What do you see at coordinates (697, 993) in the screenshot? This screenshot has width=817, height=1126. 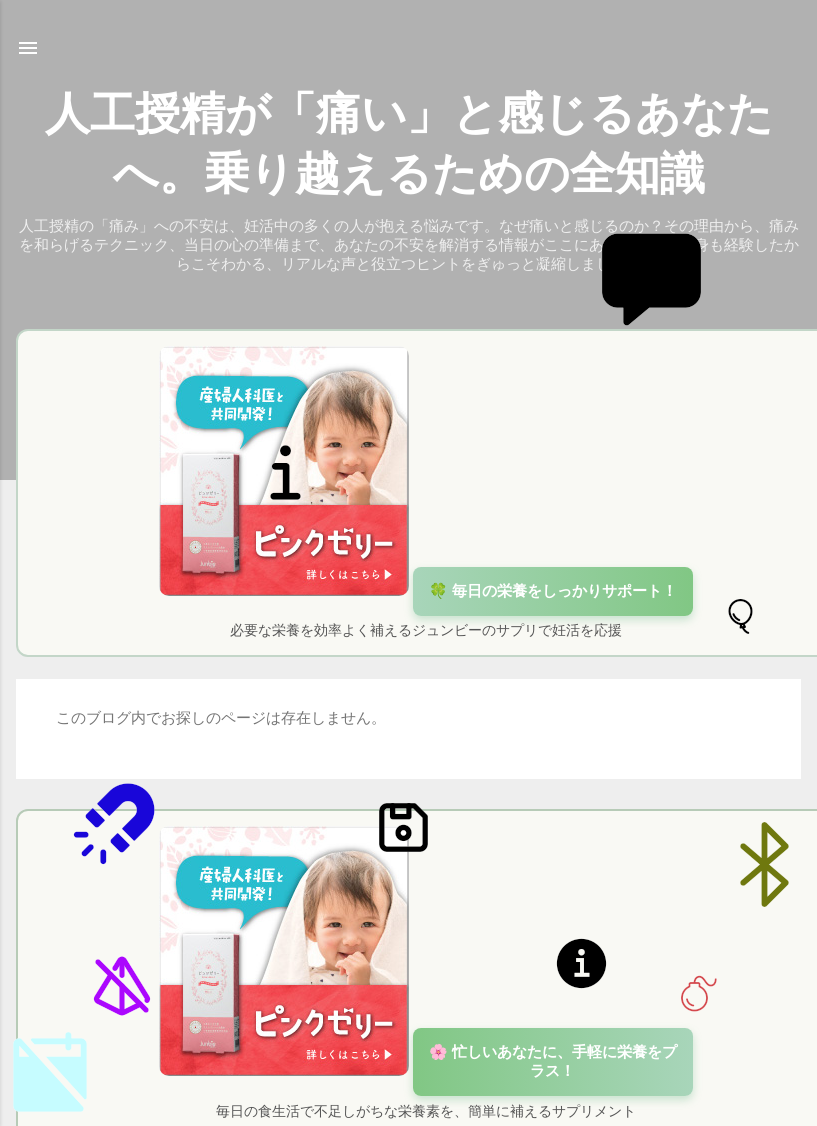 I see `indicates a destructive or dangerous action` at bounding box center [697, 993].